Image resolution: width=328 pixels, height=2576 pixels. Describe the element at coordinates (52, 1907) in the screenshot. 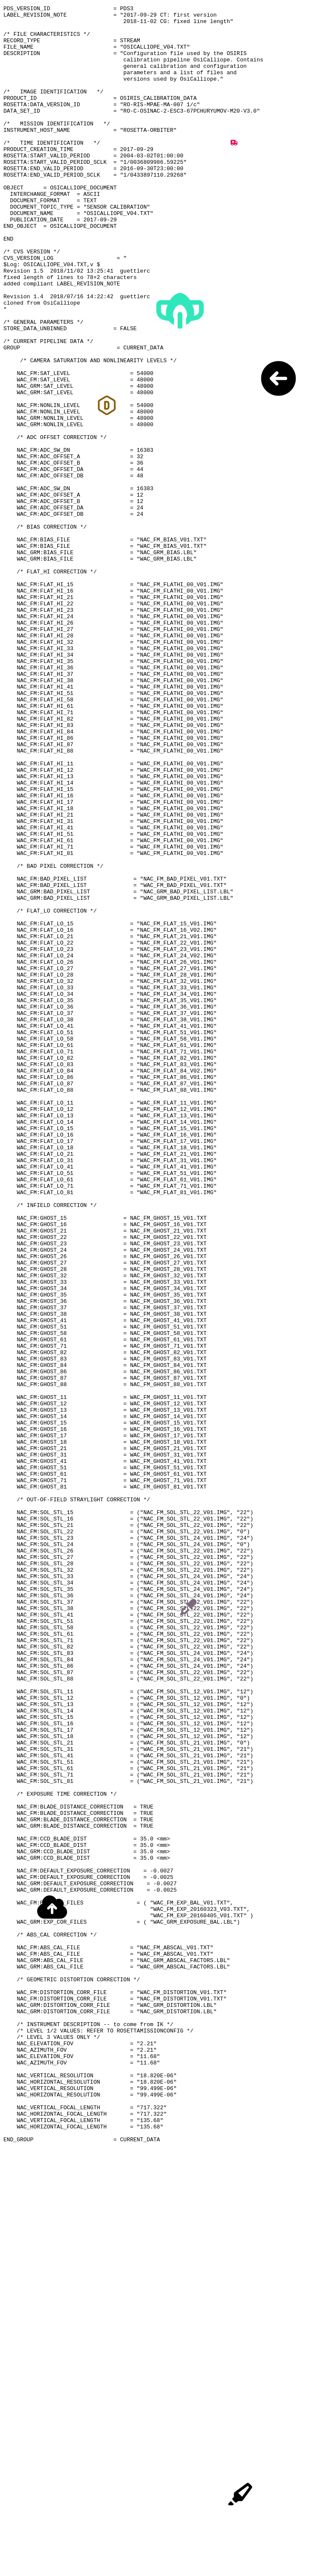

I see `upload file to cloud storage` at that location.